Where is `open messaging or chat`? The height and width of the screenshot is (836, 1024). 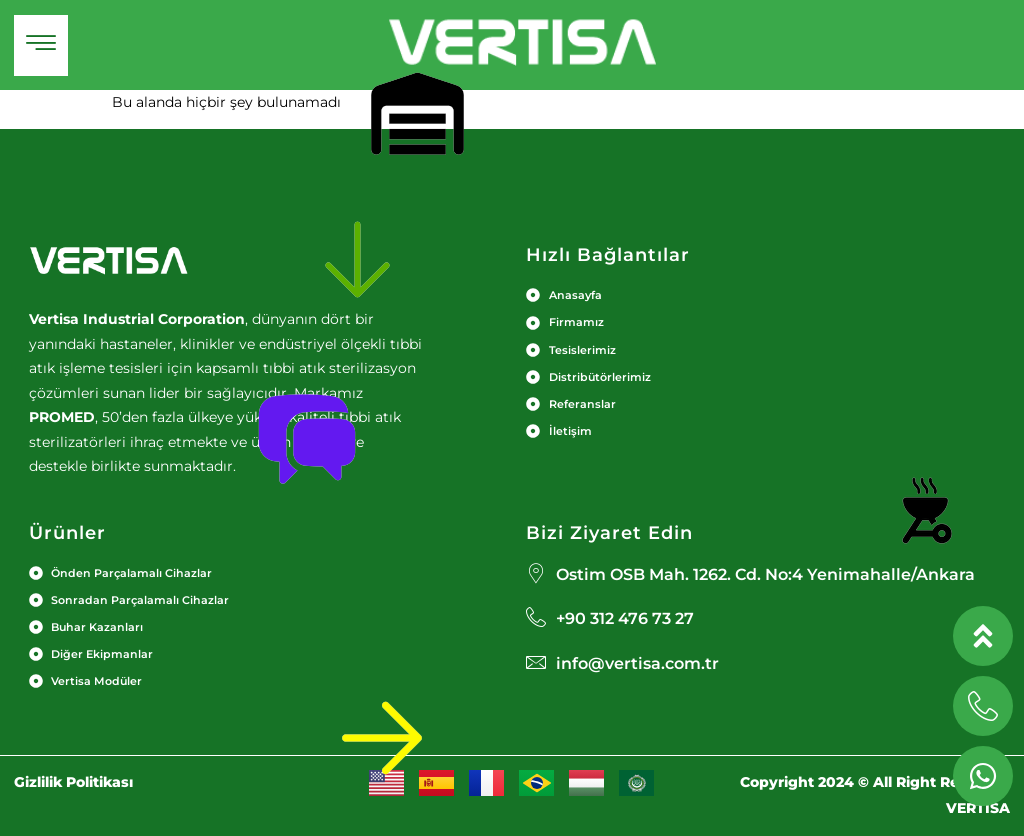
open messaging or chat is located at coordinates (307, 439).